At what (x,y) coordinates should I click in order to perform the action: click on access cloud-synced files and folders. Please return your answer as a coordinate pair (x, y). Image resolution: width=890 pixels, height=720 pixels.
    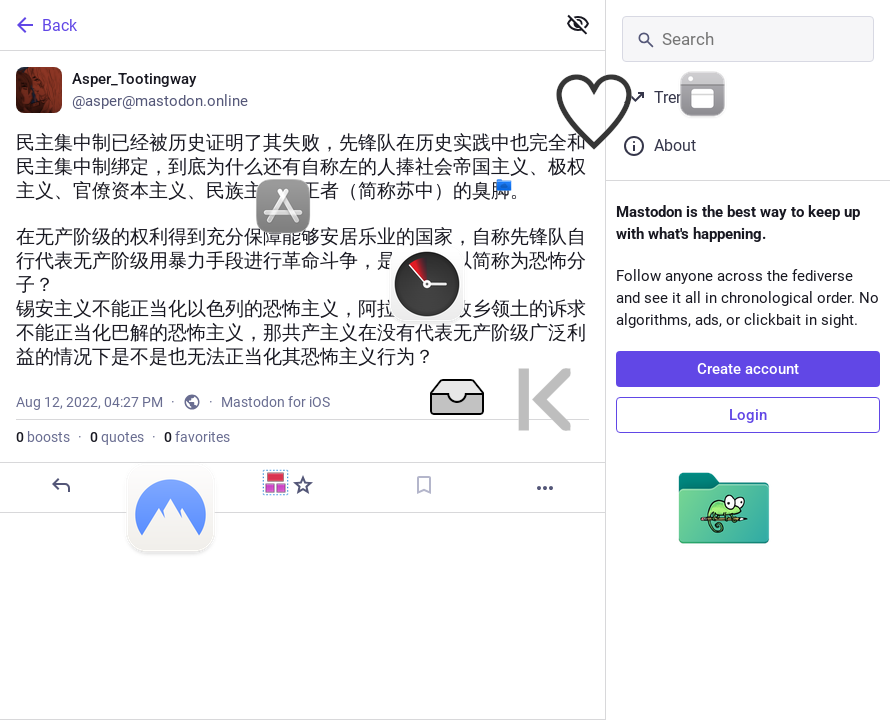
    Looking at the image, I should click on (504, 185).